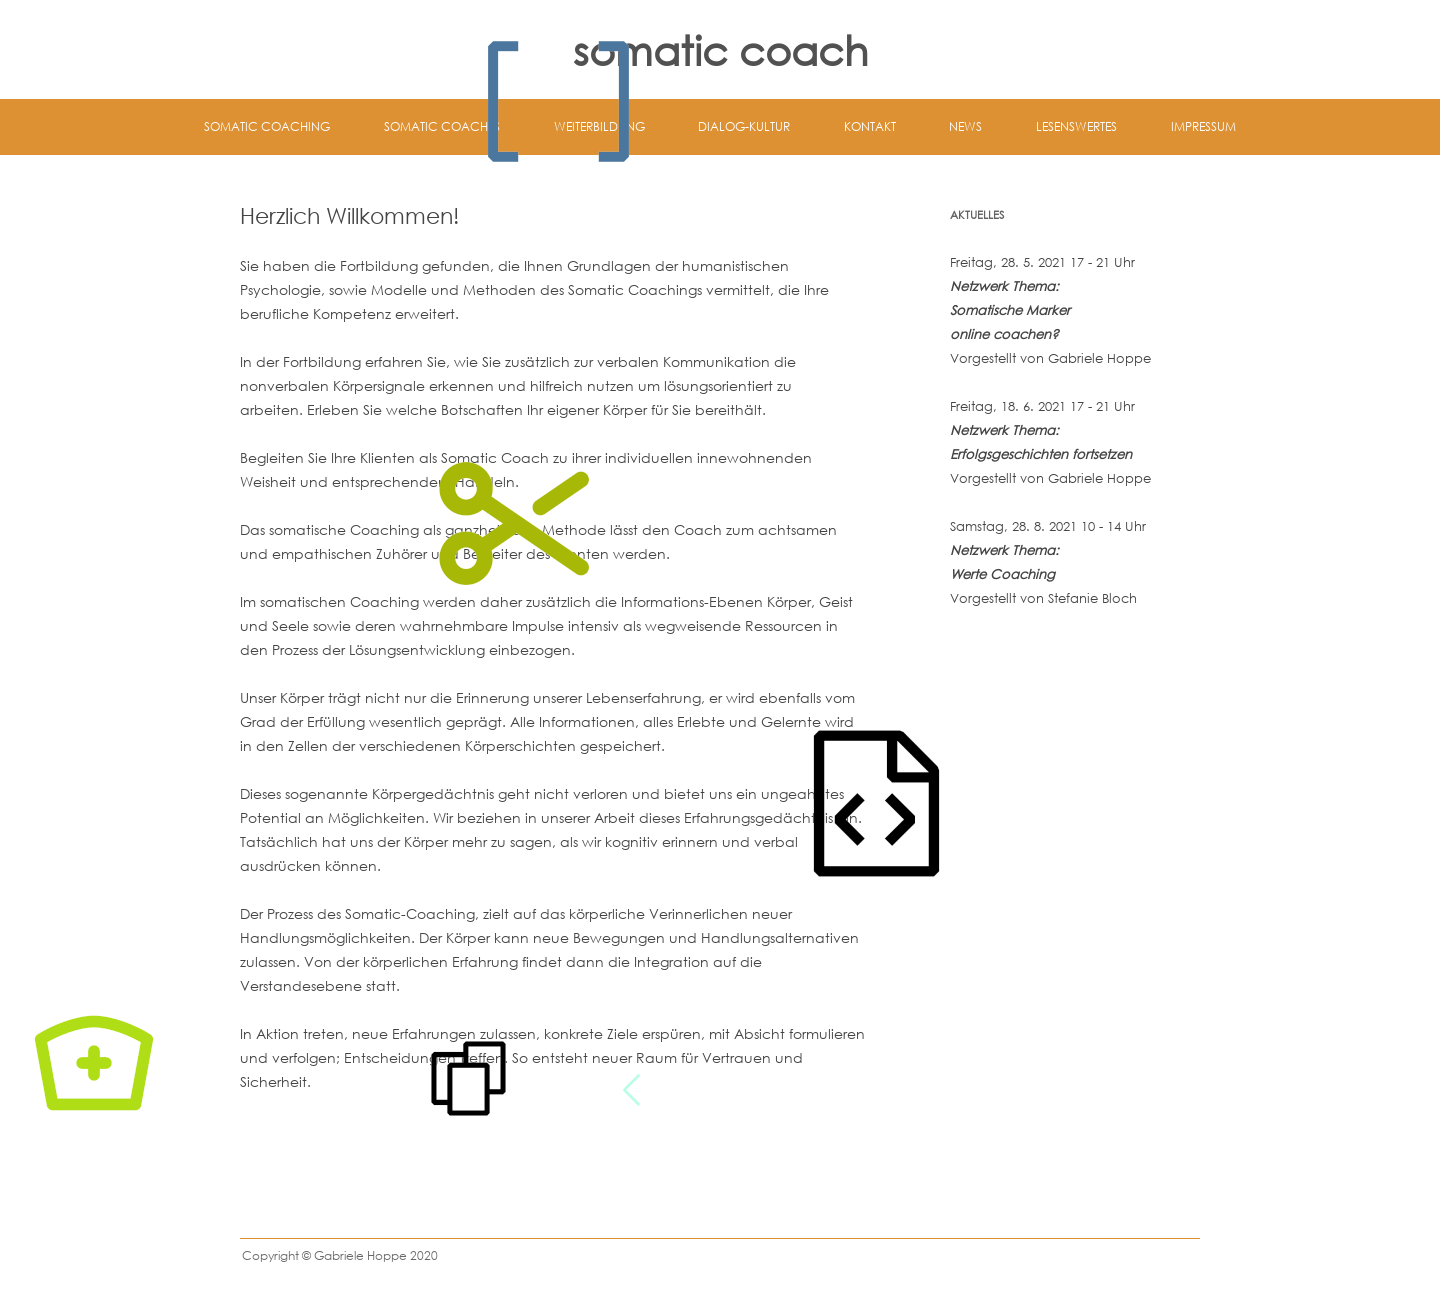 The width and height of the screenshot is (1440, 1311). What do you see at coordinates (94, 1063) in the screenshot?
I see `access nursing or healthcare services` at bounding box center [94, 1063].